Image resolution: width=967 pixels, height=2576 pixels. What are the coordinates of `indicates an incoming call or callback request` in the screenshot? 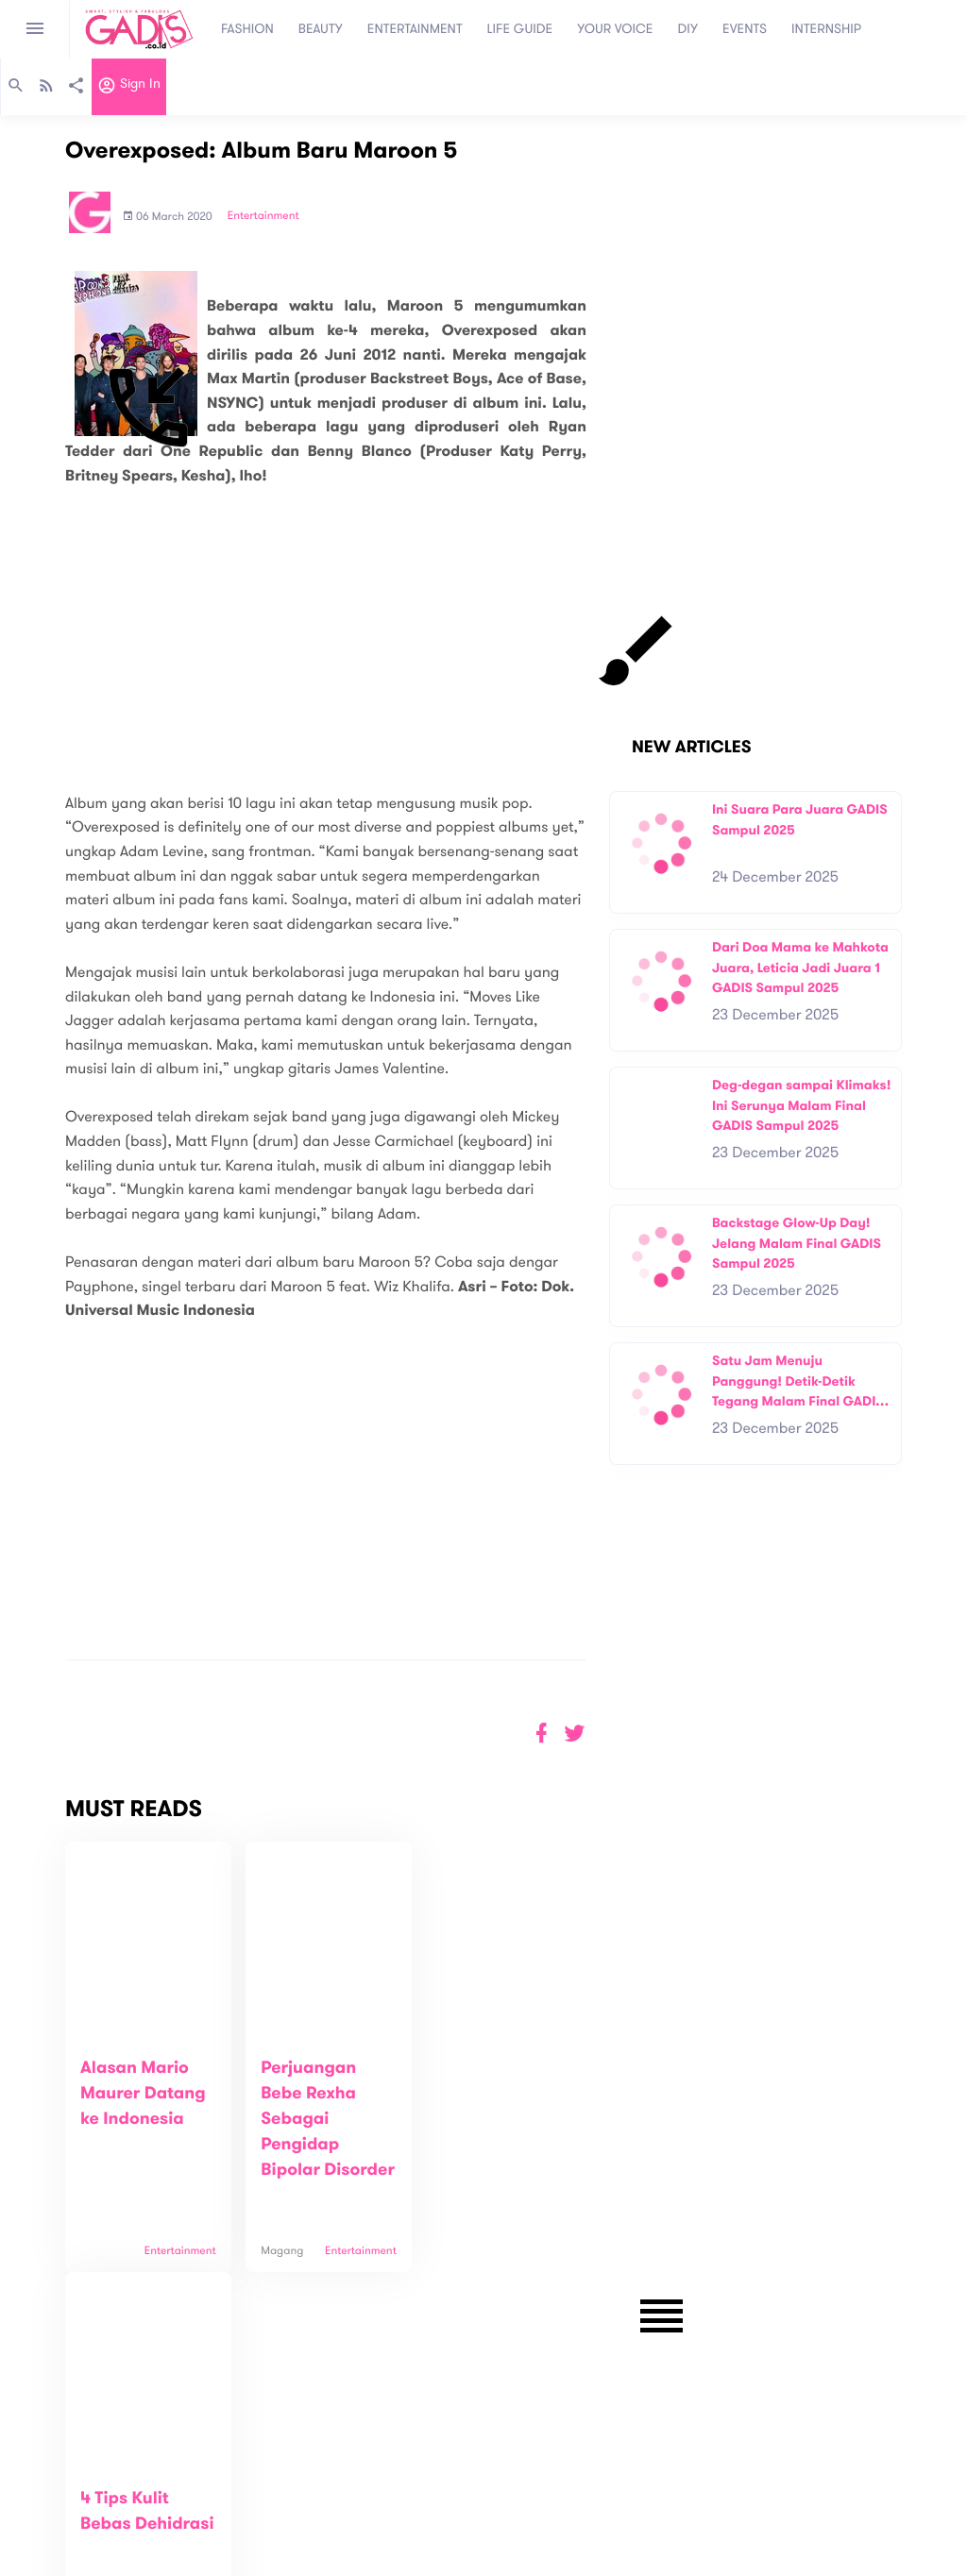 It's located at (148, 408).